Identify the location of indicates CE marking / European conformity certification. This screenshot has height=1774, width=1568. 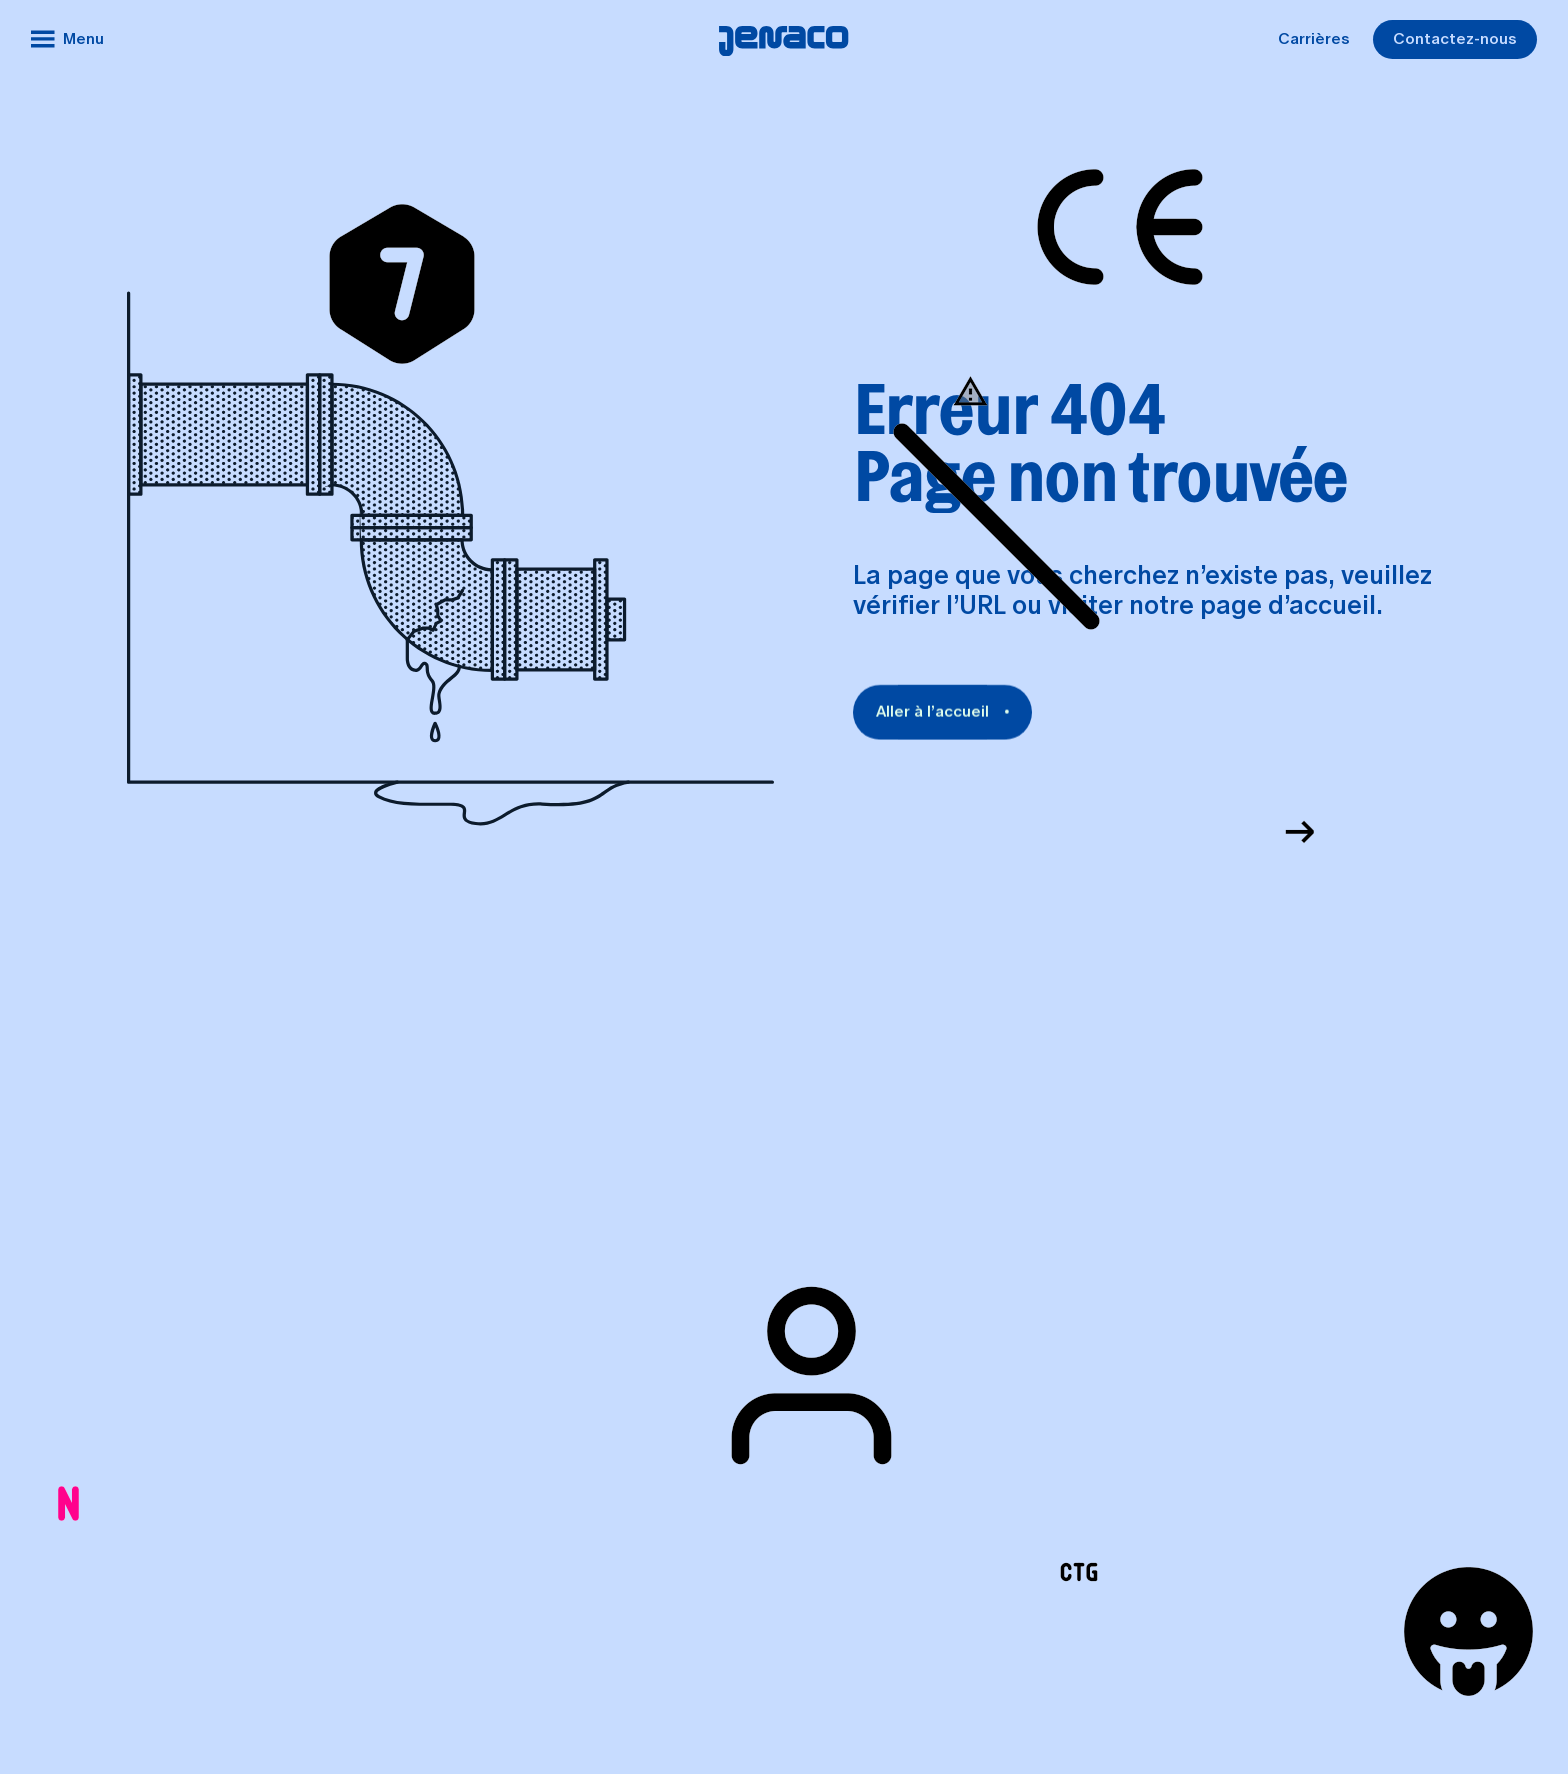
(1120, 227).